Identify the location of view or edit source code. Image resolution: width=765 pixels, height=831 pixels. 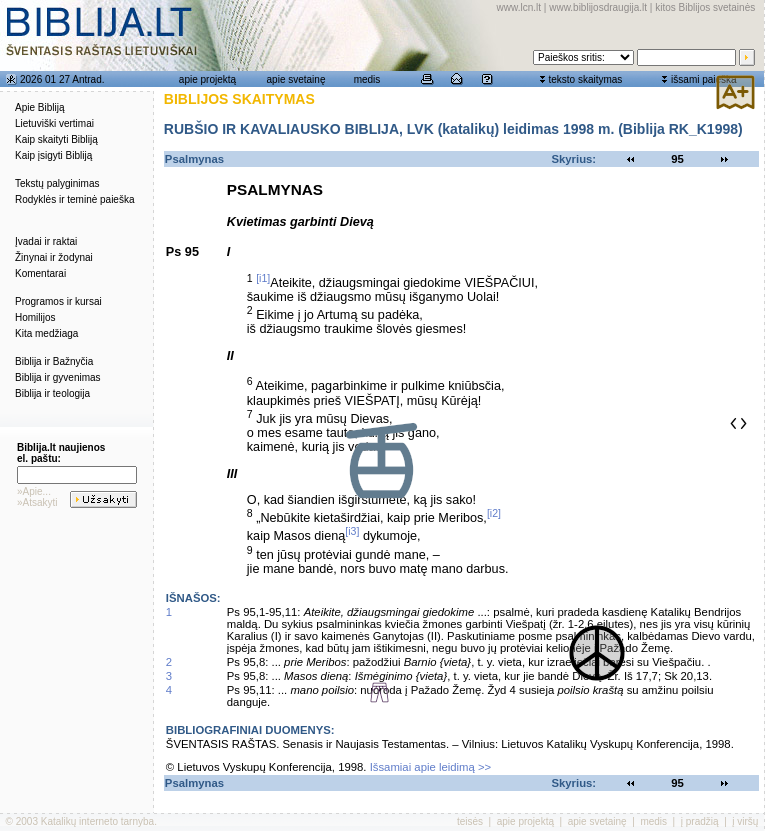
(738, 423).